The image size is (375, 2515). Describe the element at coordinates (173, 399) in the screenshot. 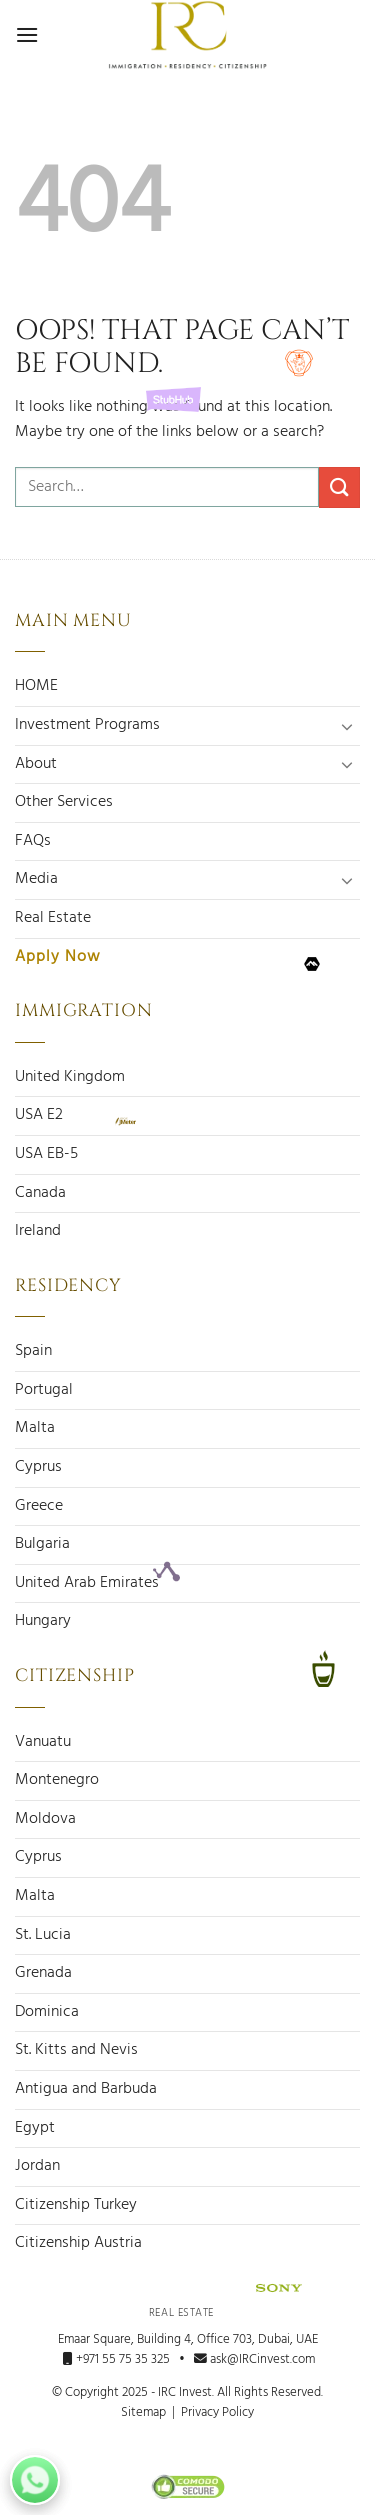

I see `open the StubHub app` at that location.